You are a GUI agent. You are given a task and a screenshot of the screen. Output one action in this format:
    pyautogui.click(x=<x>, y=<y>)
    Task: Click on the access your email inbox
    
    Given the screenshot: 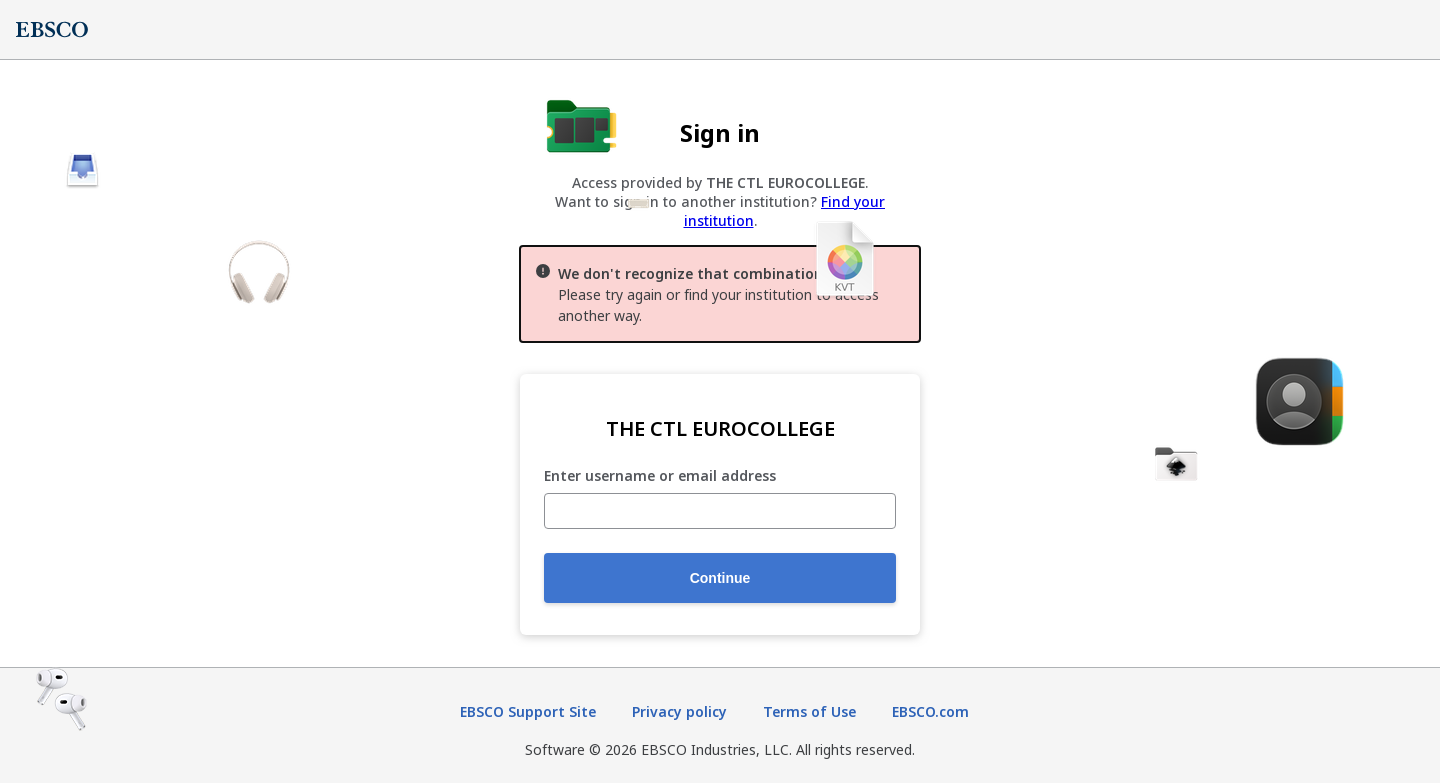 What is the action you would take?
    pyautogui.click(x=82, y=170)
    